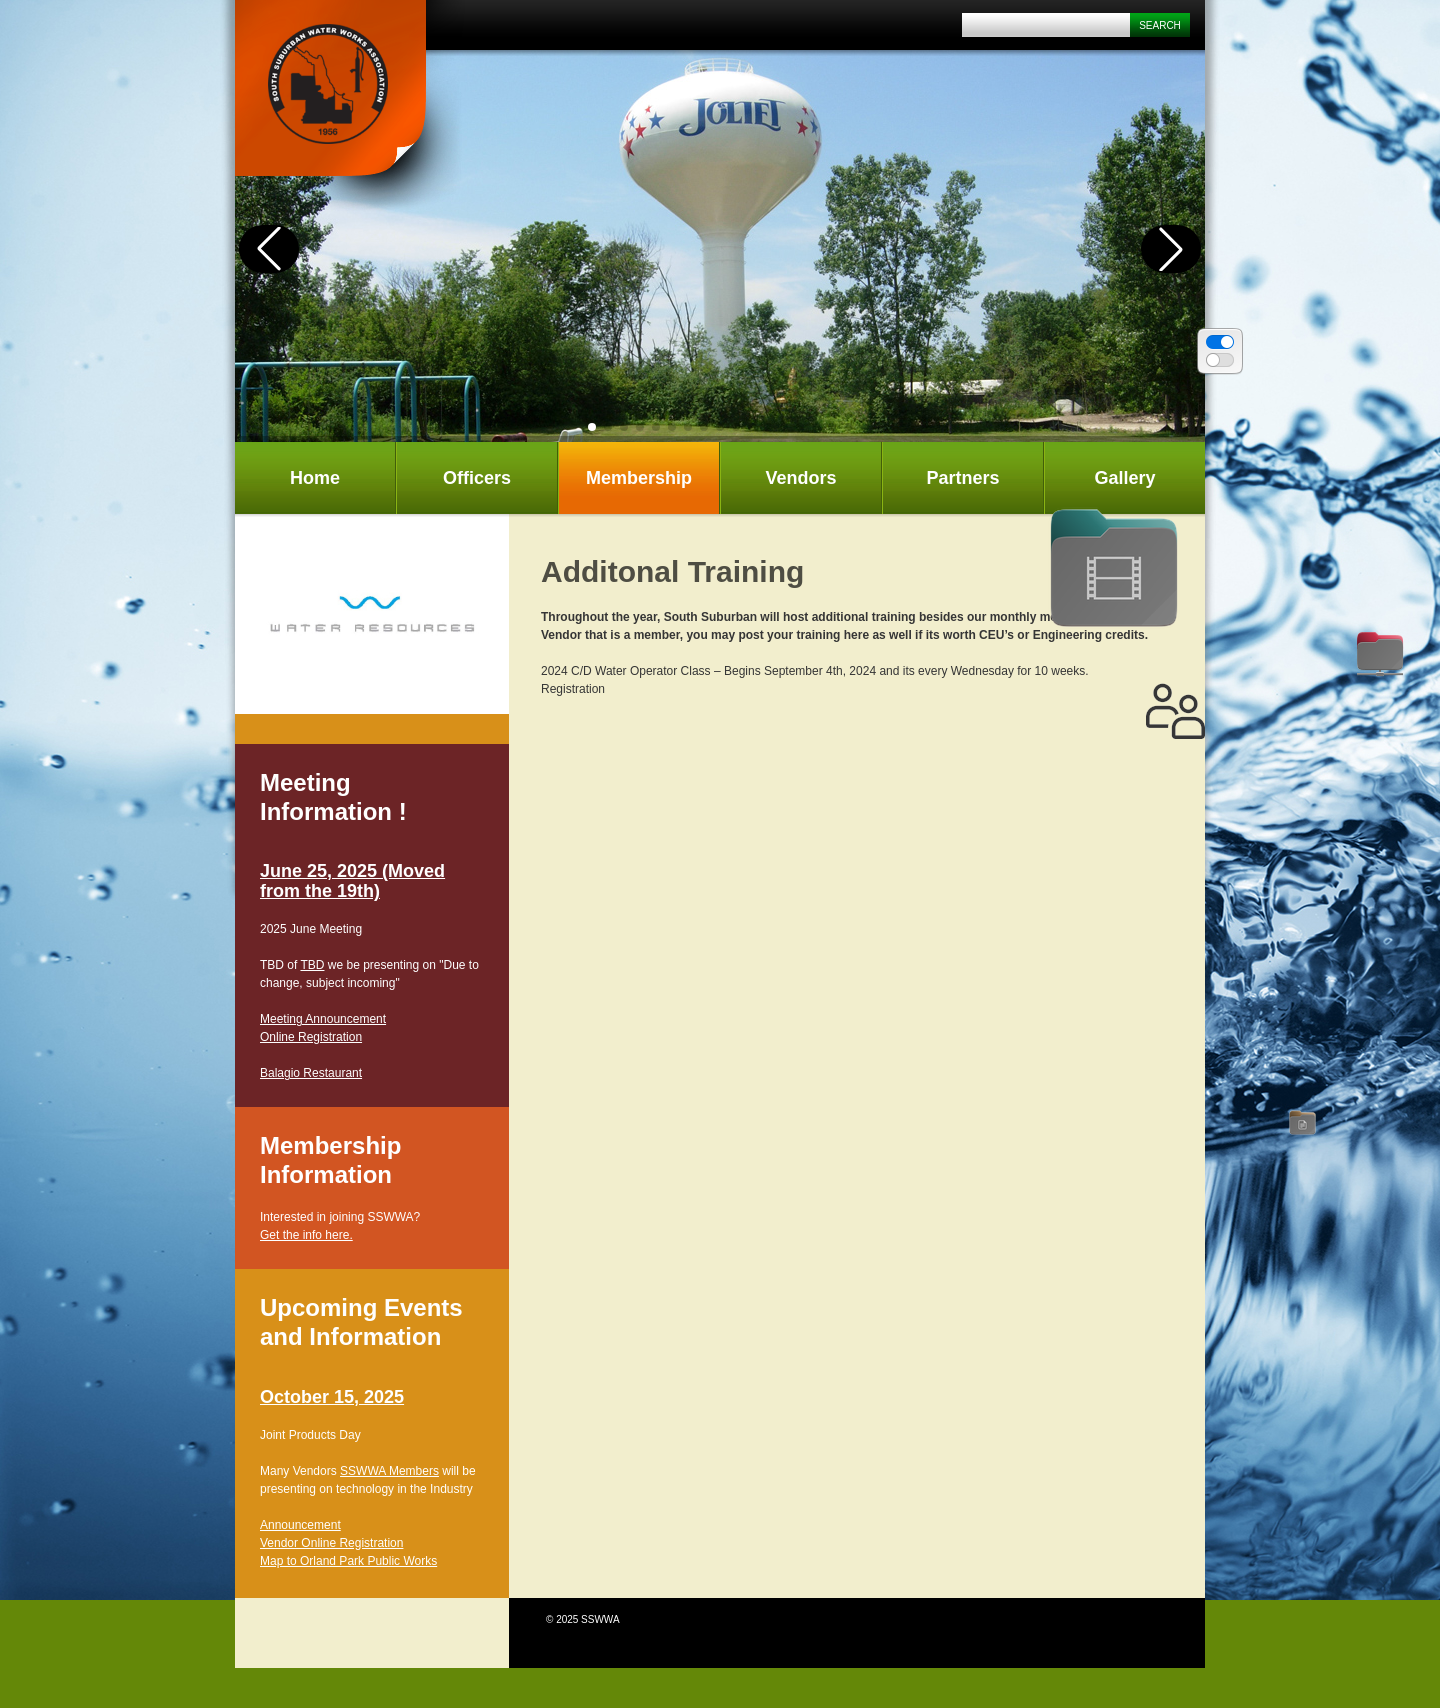 Image resolution: width=1440 pixels, height=1708 pixels. I want to click on access user account settings, so click(1175, 709).